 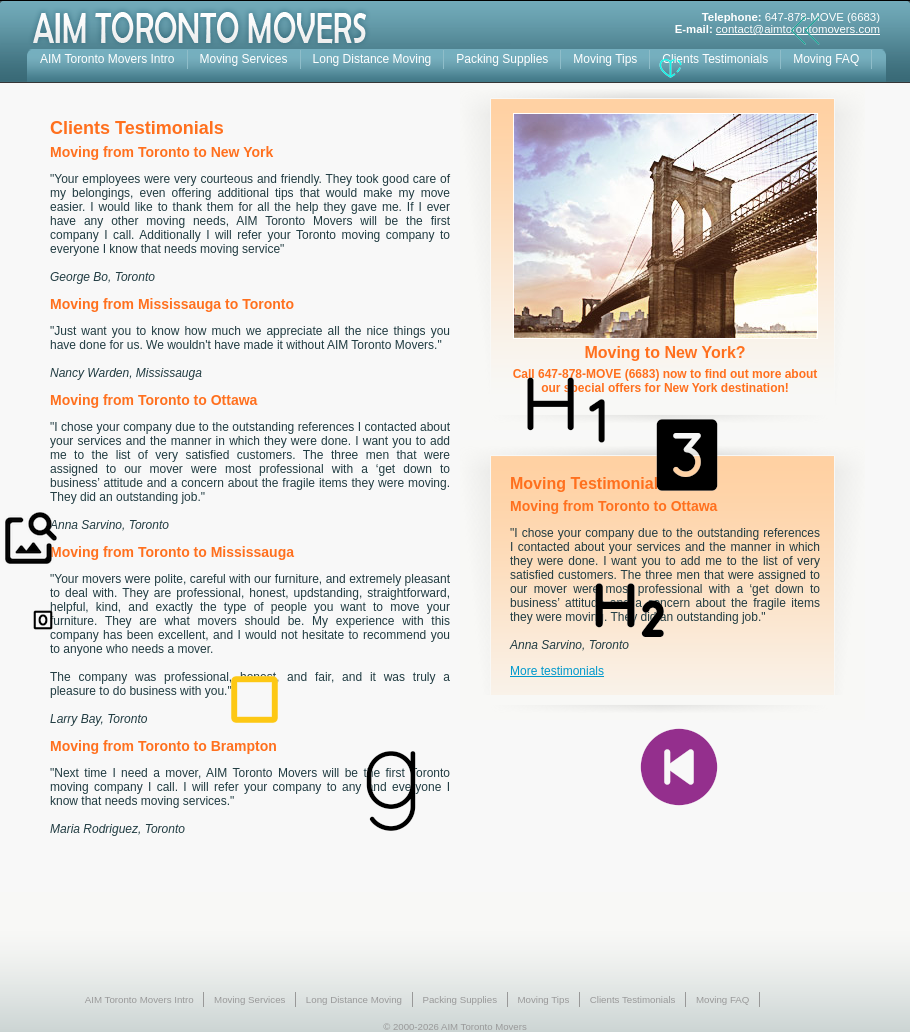 What do you see at coordinates (43, 620) in the screenshot?
I see `indicates zero items or count` at bounding box center [43, 620].